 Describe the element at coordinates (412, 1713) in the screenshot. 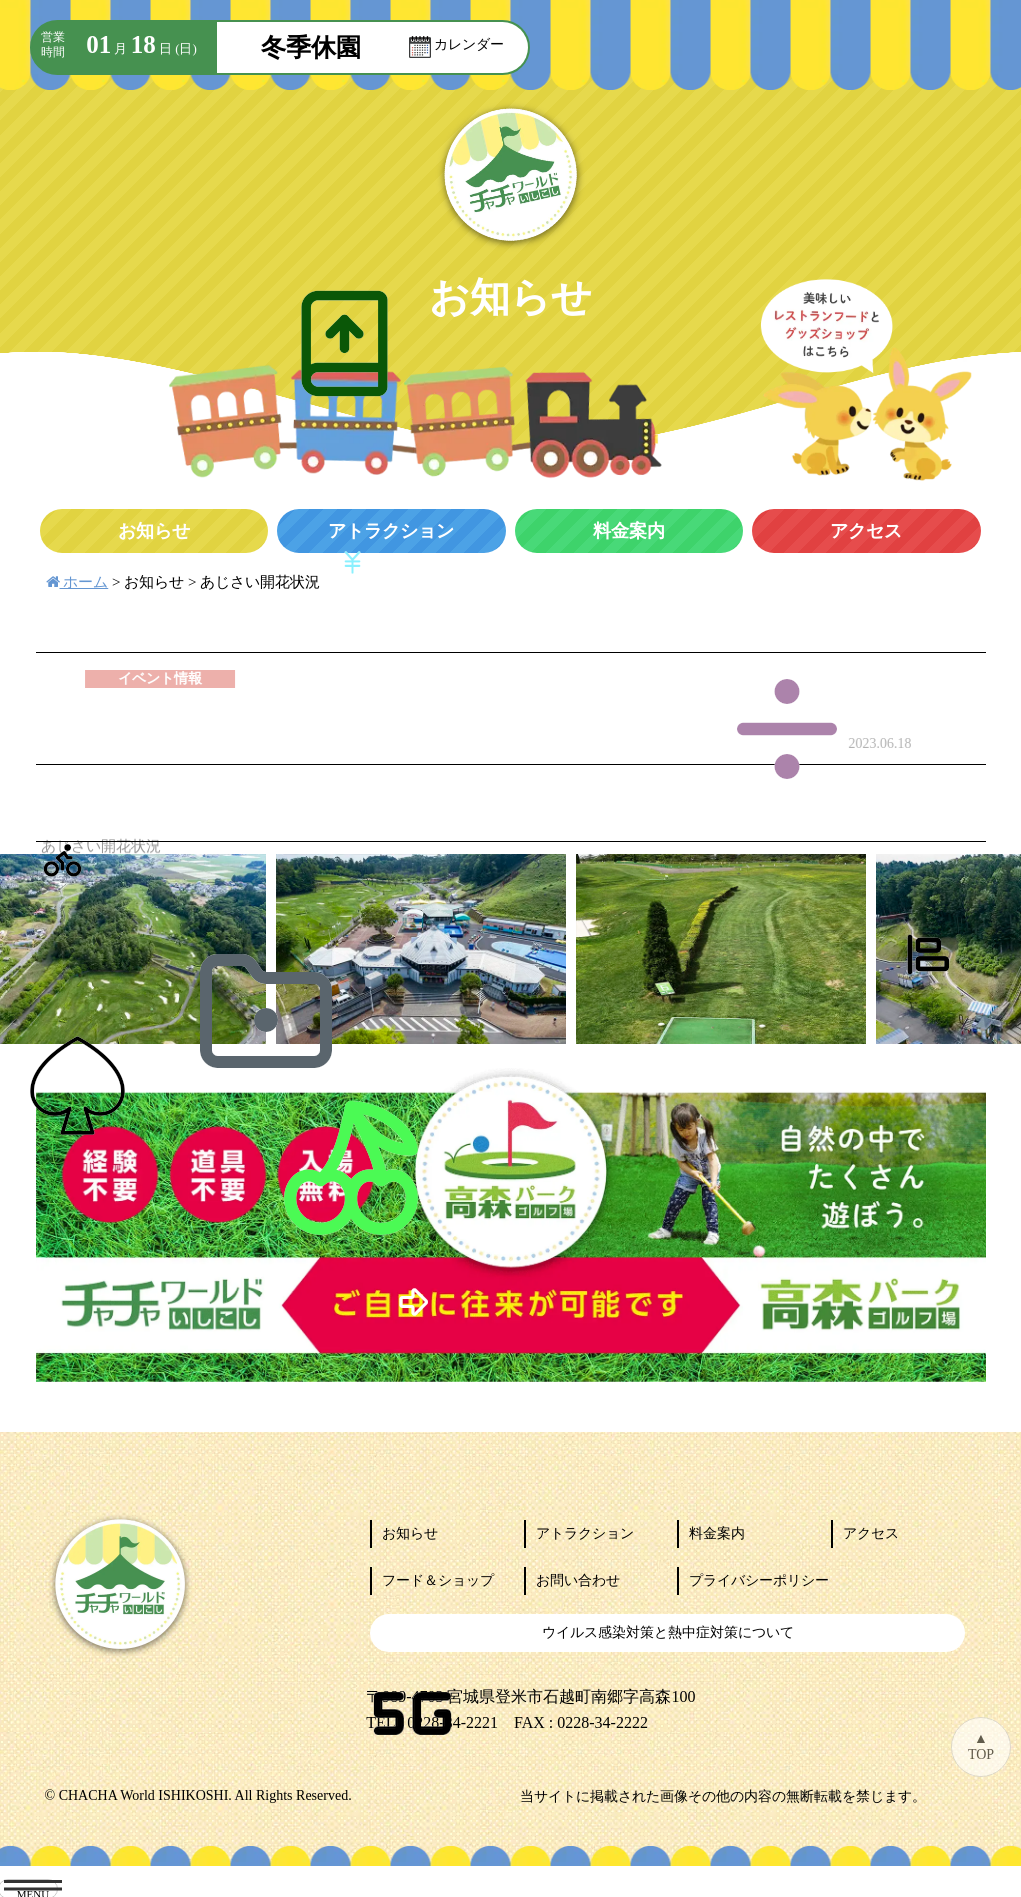

I see `indicates 5G network connectivity` at that location.